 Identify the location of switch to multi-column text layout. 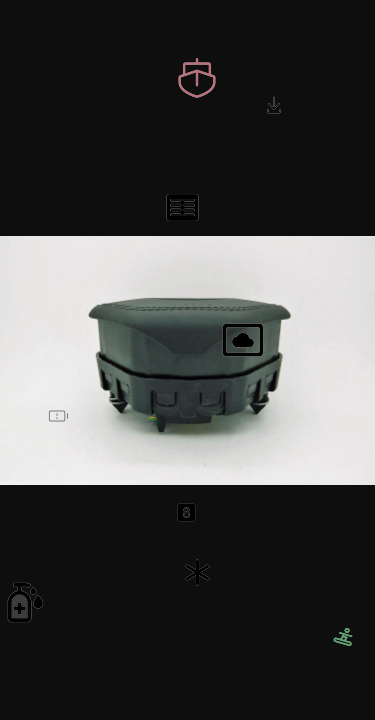
(182, 207).